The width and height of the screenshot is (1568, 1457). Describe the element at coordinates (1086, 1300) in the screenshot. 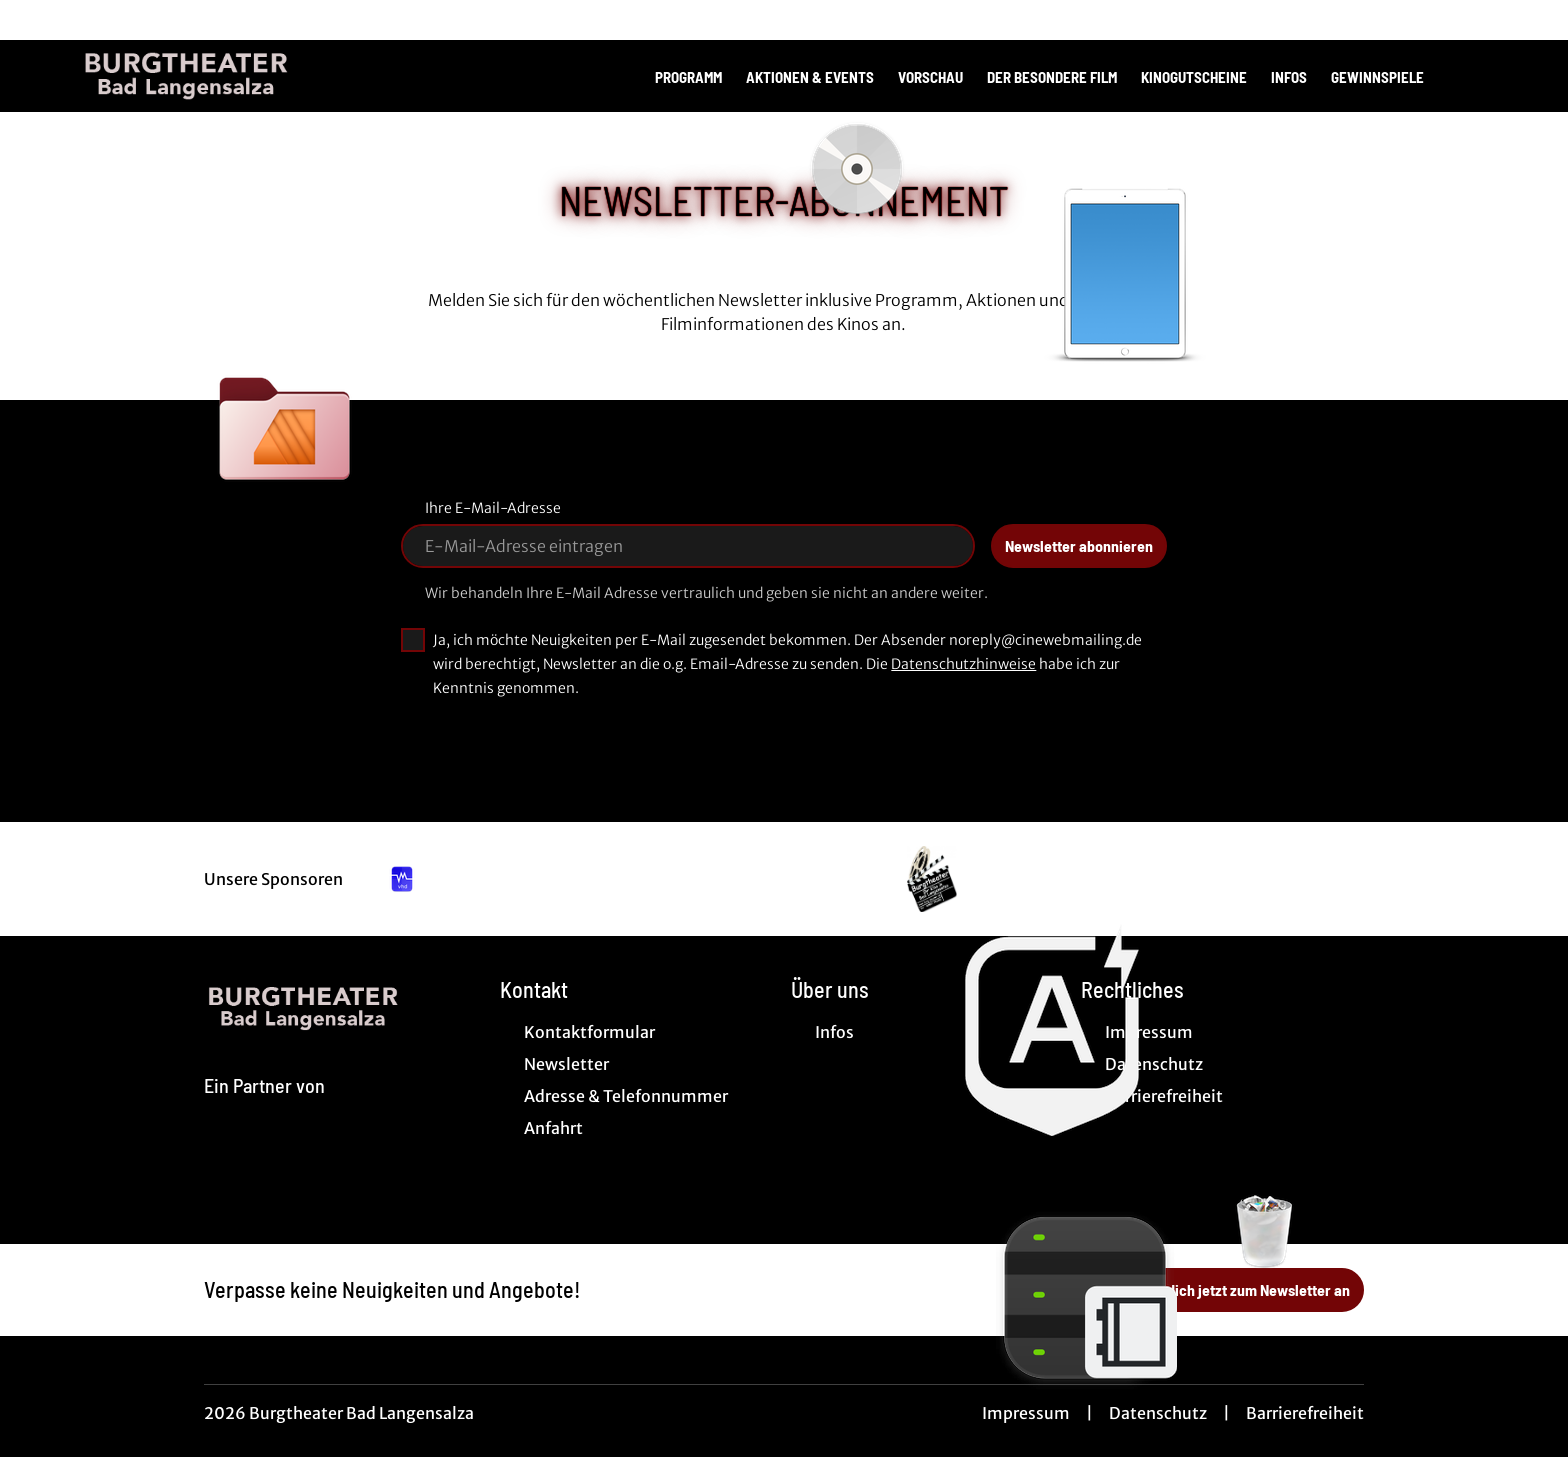

I see `configure LDAP server connection settings` at that location.